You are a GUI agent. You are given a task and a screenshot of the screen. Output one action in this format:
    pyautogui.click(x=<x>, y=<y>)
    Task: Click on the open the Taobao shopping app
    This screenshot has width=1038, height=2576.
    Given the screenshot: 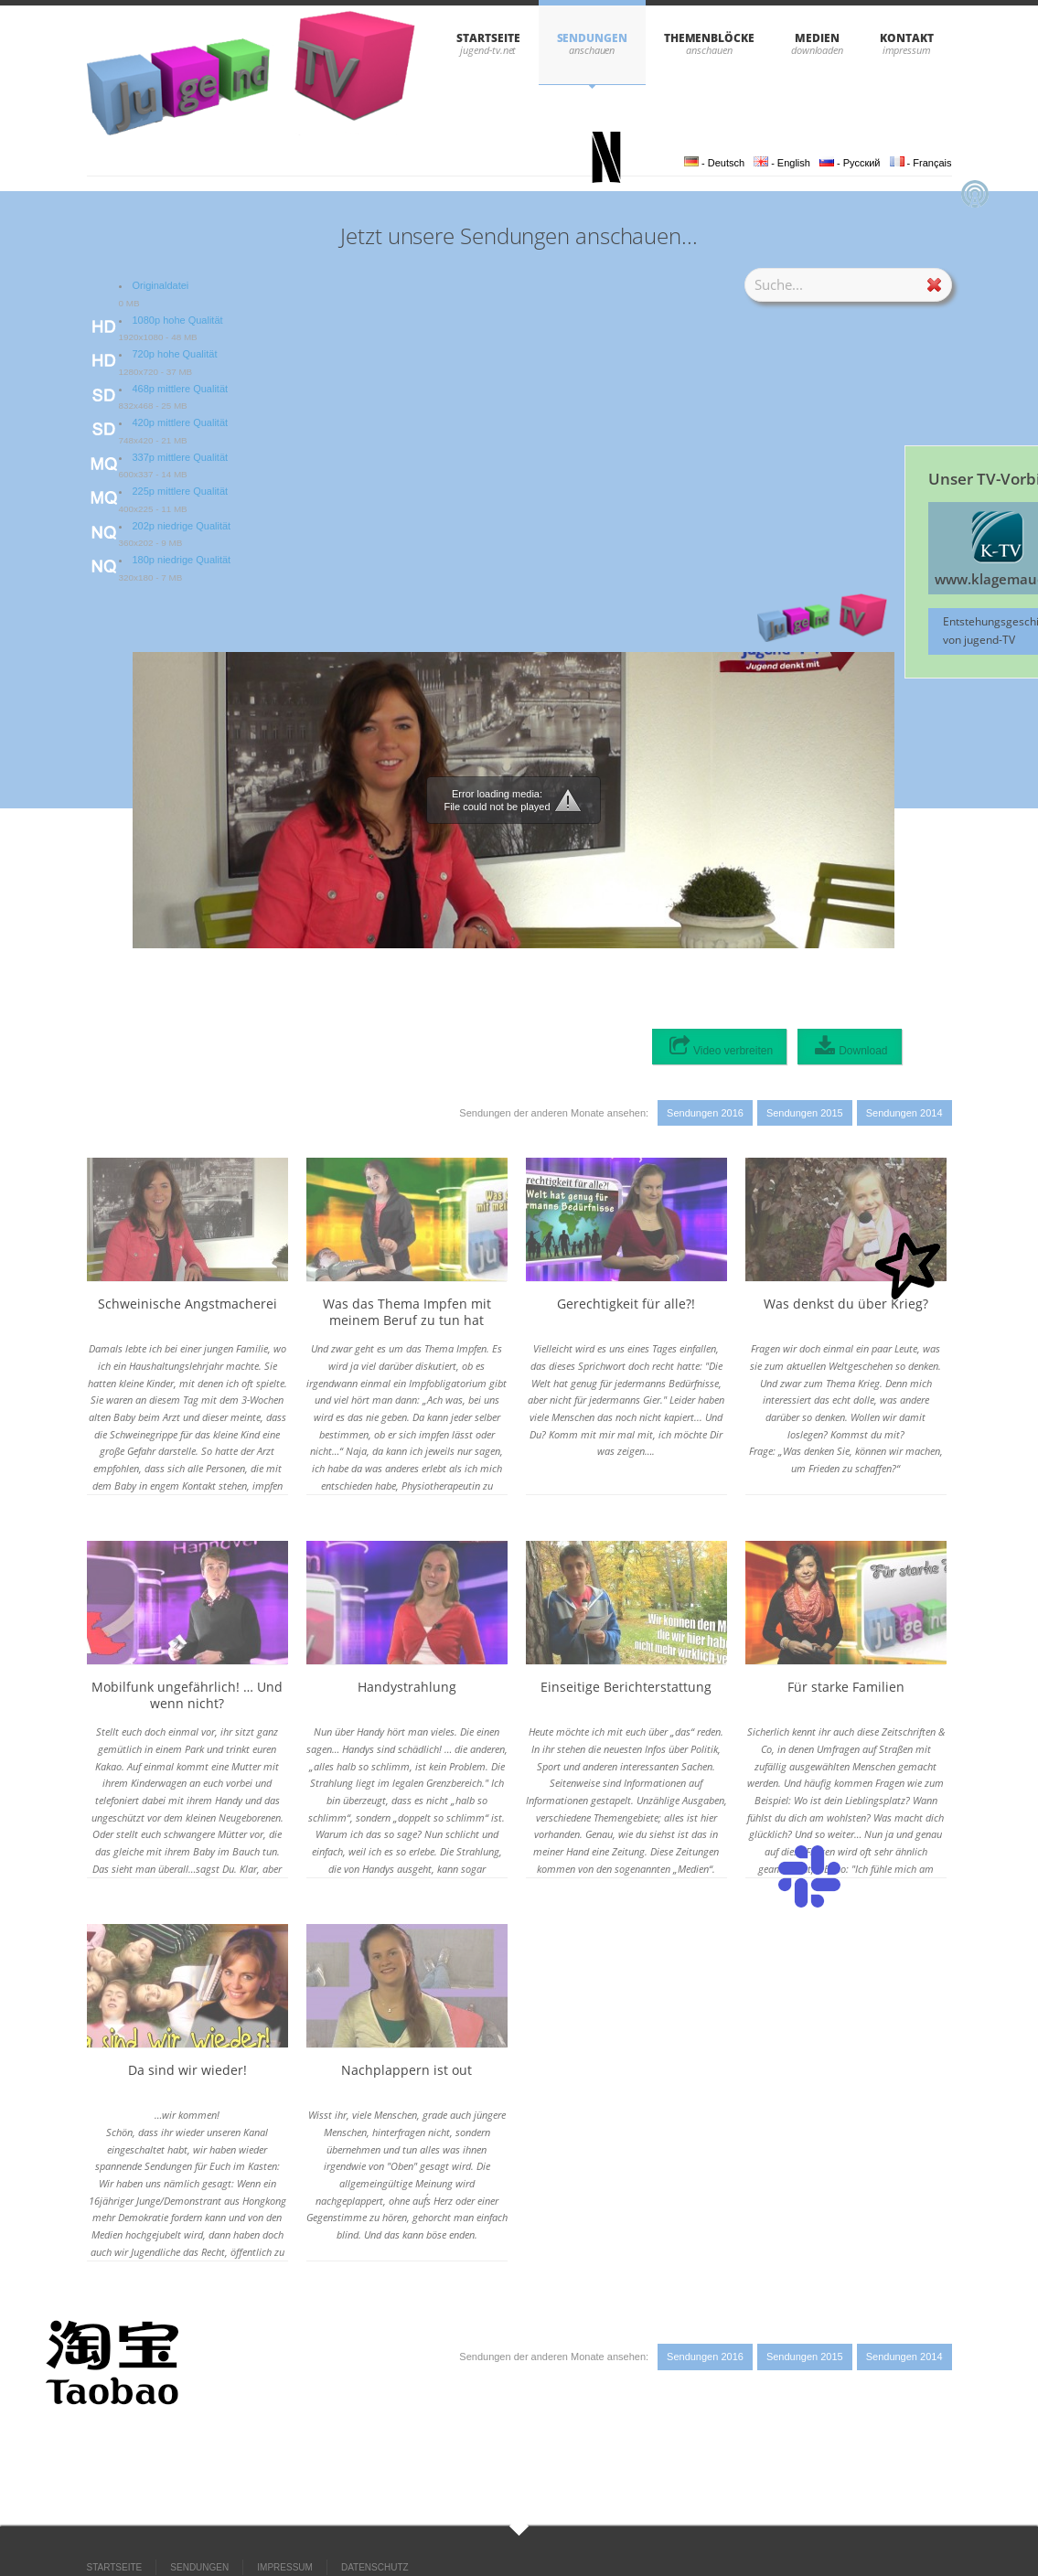 What is the action you would take?
    pyautogui.click(x=112, y=2362)
    